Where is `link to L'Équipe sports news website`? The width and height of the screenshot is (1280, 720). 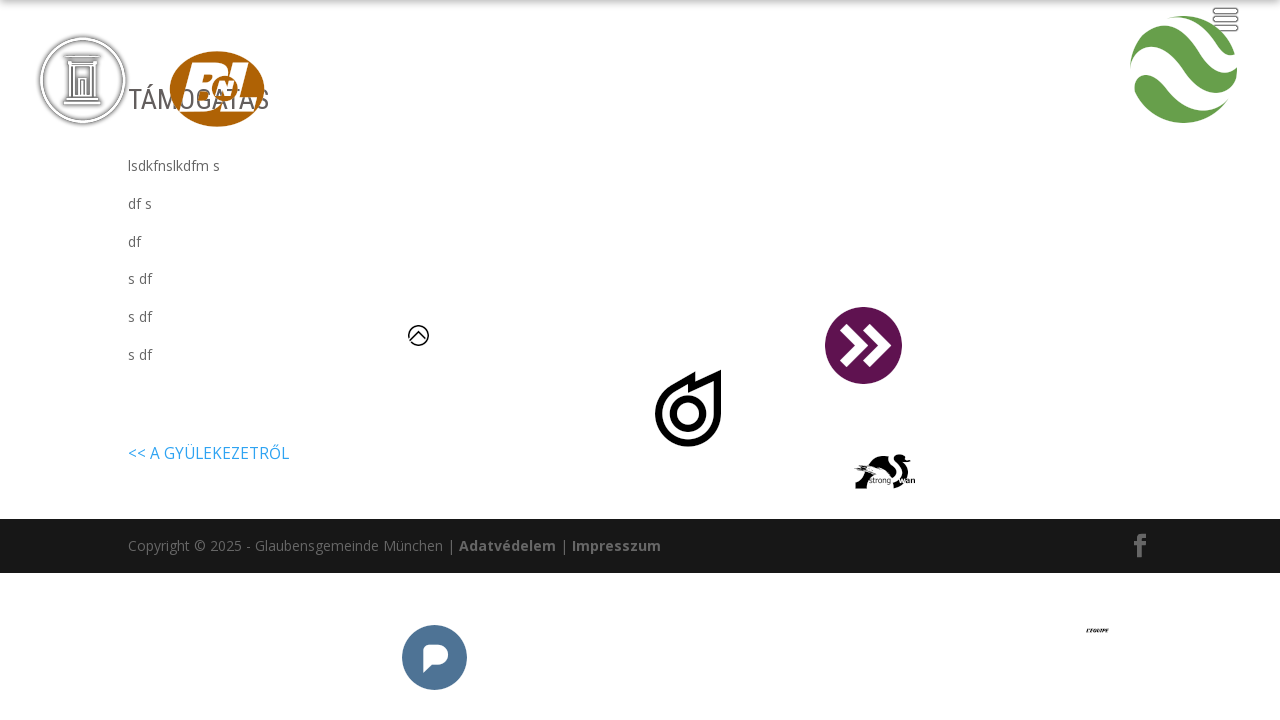
link to L'Équipe sports news website is located at coordinates (1097, 630).